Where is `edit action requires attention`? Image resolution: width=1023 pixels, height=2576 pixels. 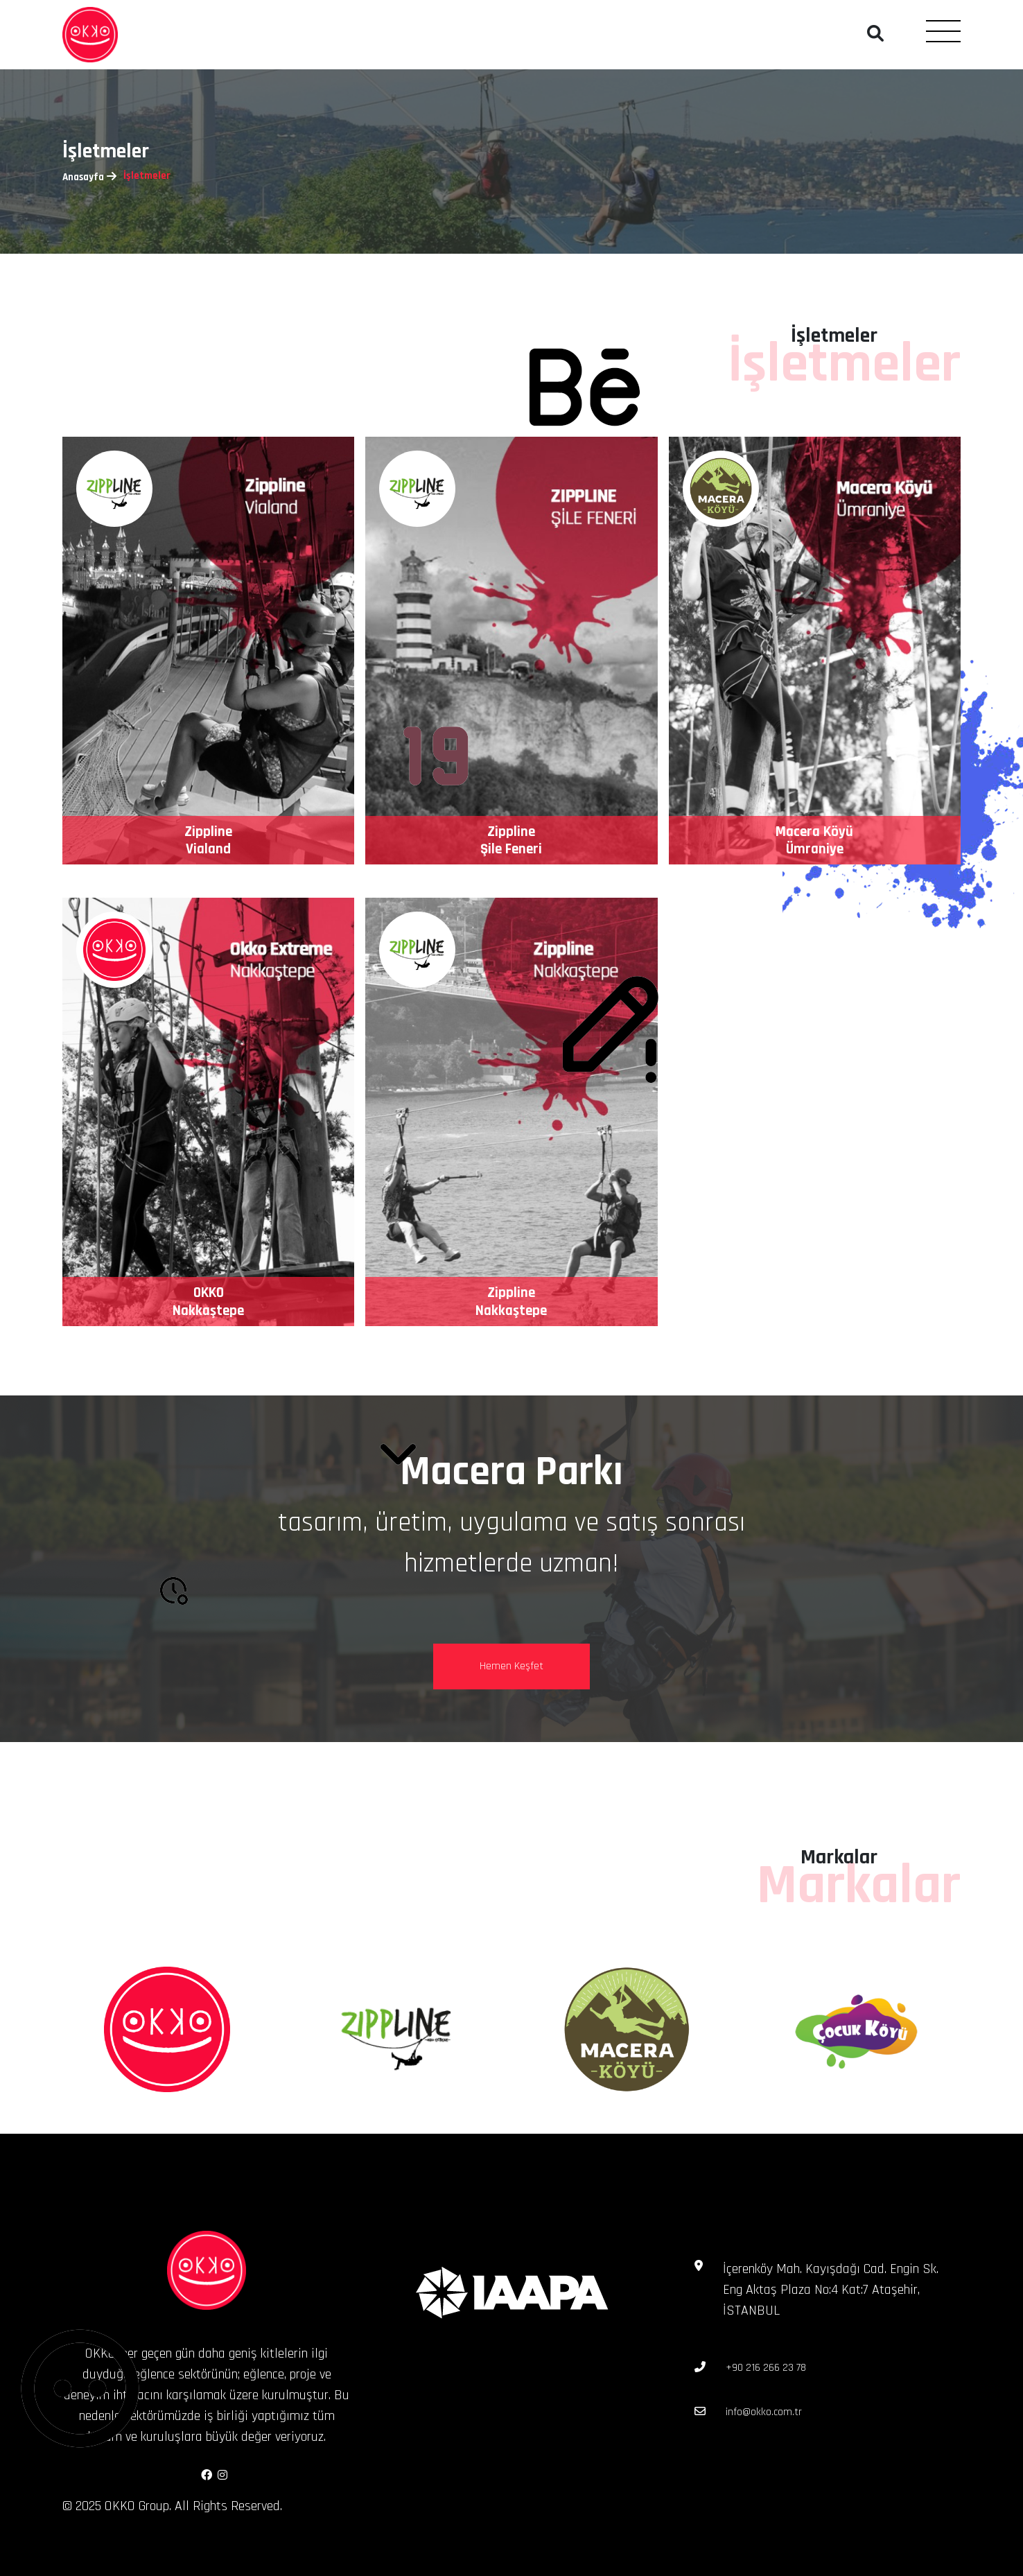
edit action requires attention is located at coordinates (612, 1022).